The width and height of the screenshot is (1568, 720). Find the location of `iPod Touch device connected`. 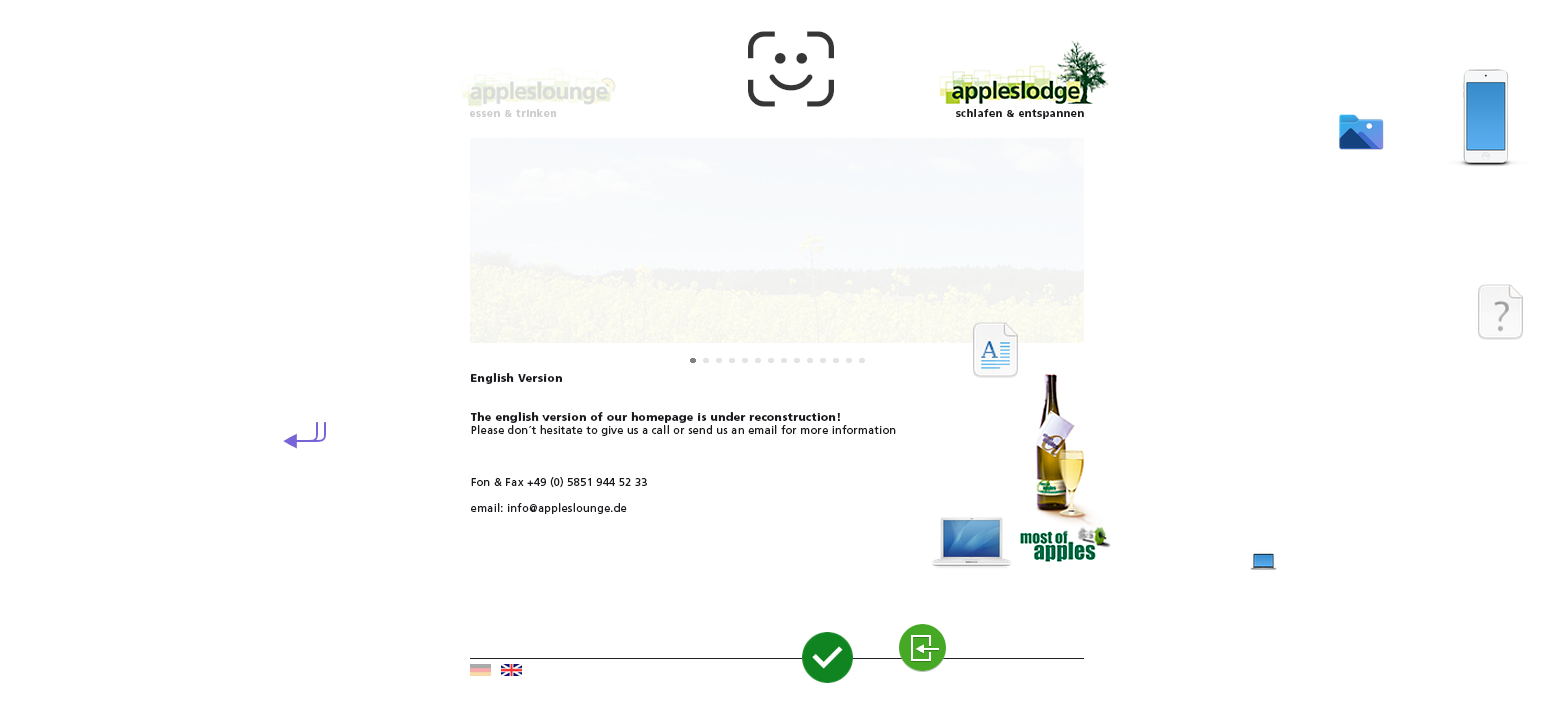

iPod Touch device connected is located at coordinates (1486, 118).